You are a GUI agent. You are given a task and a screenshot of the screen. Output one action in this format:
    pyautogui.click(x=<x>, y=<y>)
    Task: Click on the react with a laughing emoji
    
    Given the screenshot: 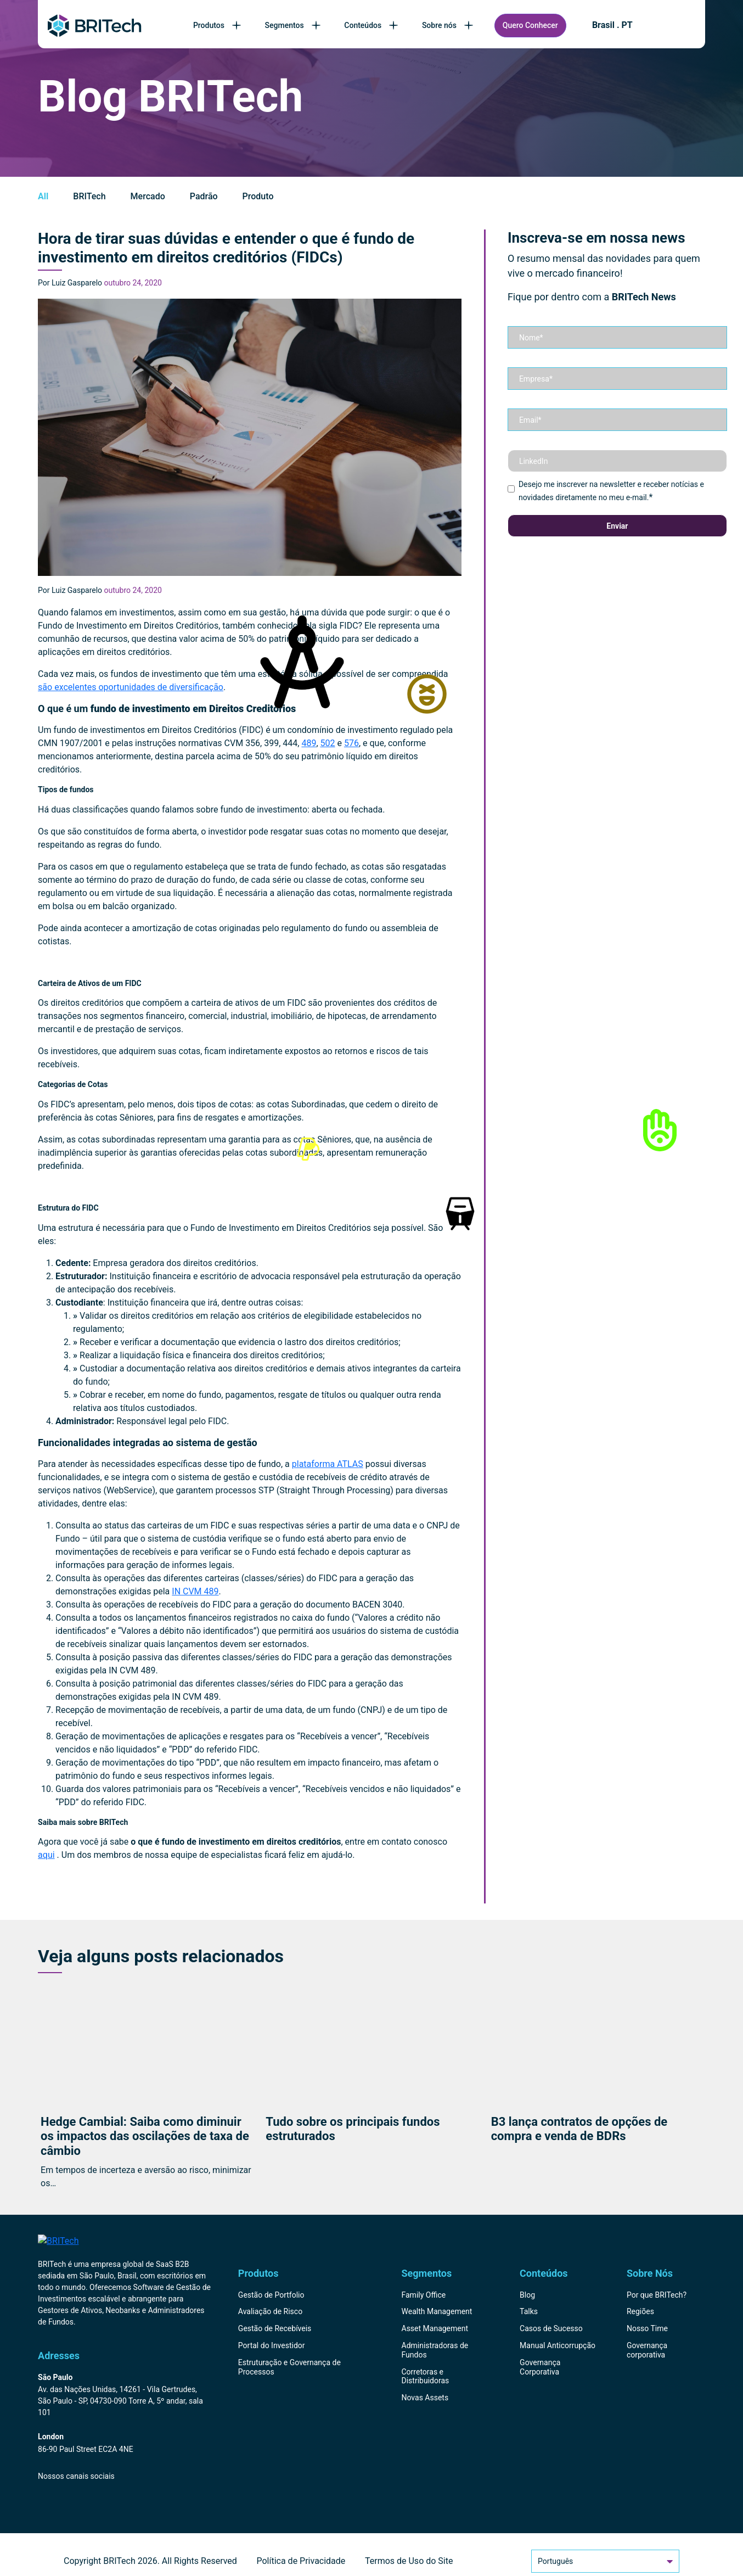 What is the action you would take?
    pyautogui.click(x=427, y=694)
    